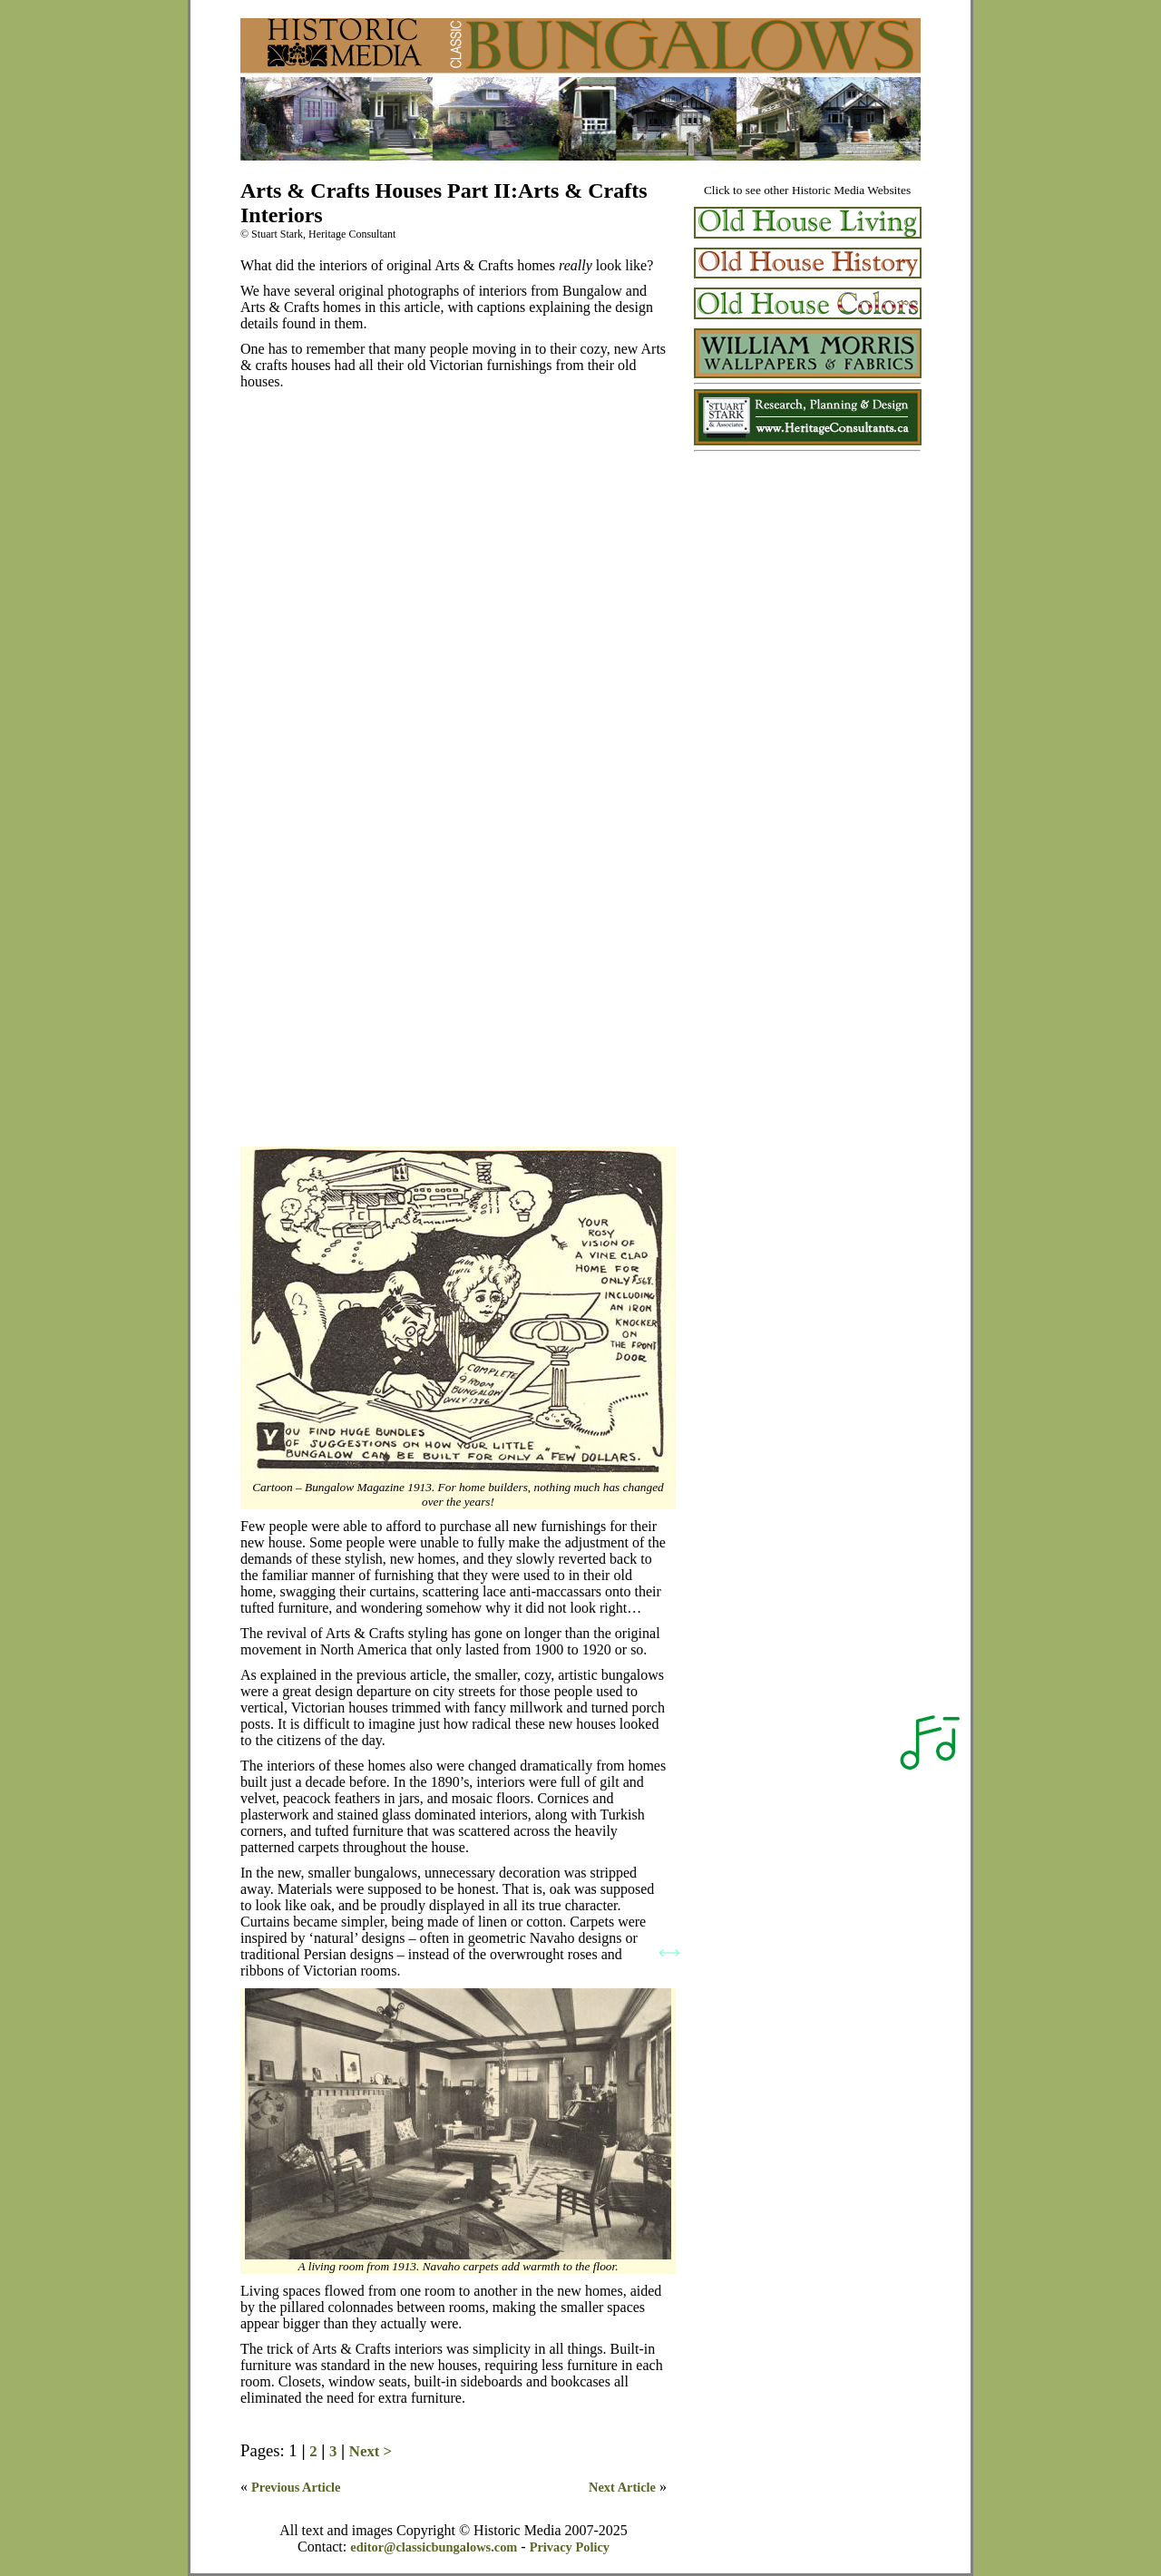 The image size is (1161, 2576). What do you see at coordinates (931, 1741) in the screenshot?
I see `remove a song from playlist` at bounding box center [931, 1741].